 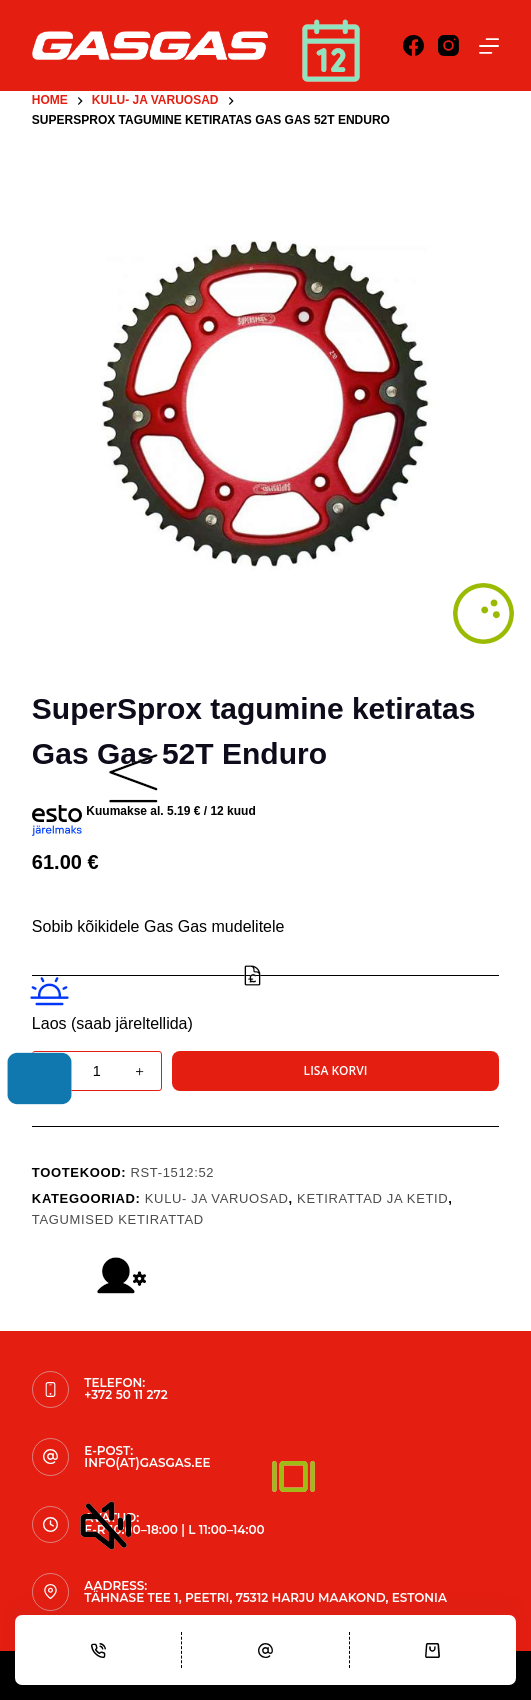 I want to click on toggle sunrise or sunset display mode, so click(x=49, y=992).